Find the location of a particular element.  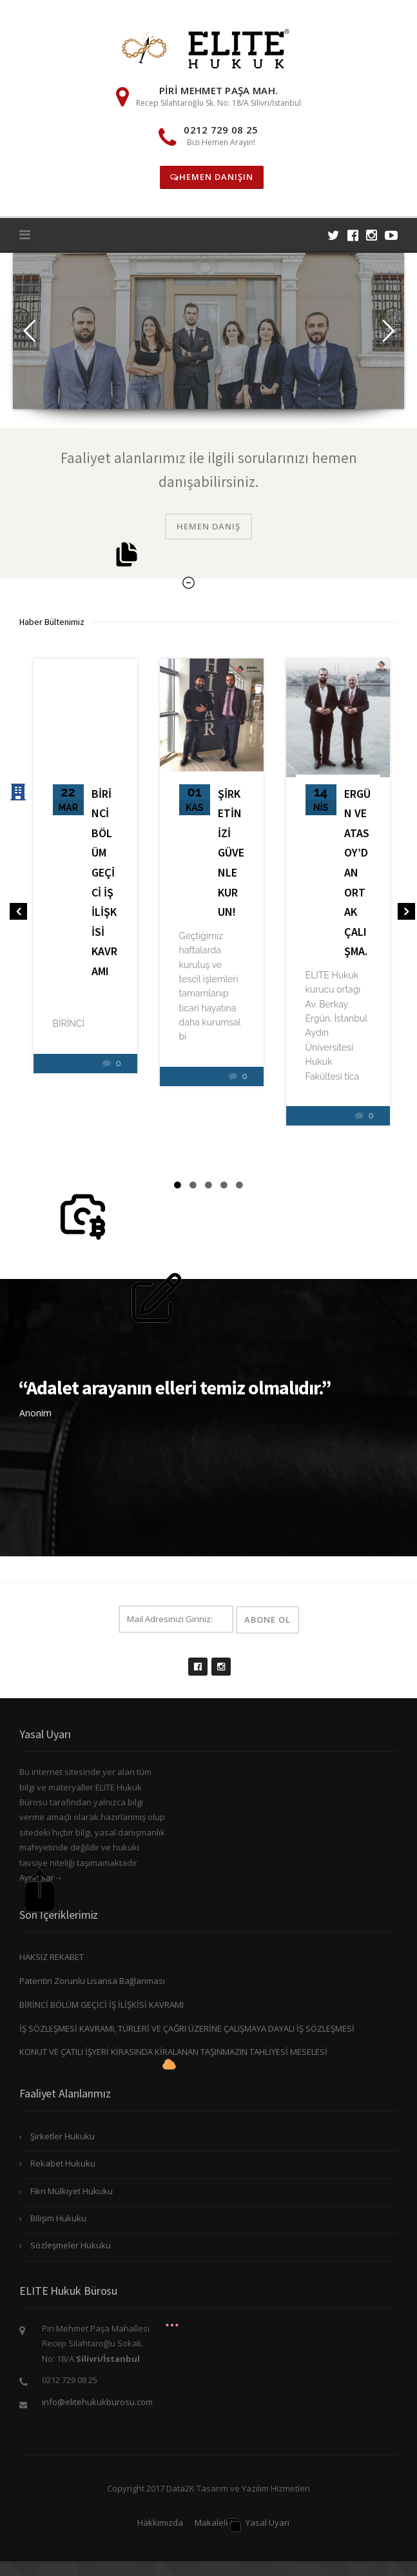

cloud storage or sync status is located at coordinates (169, 2064).